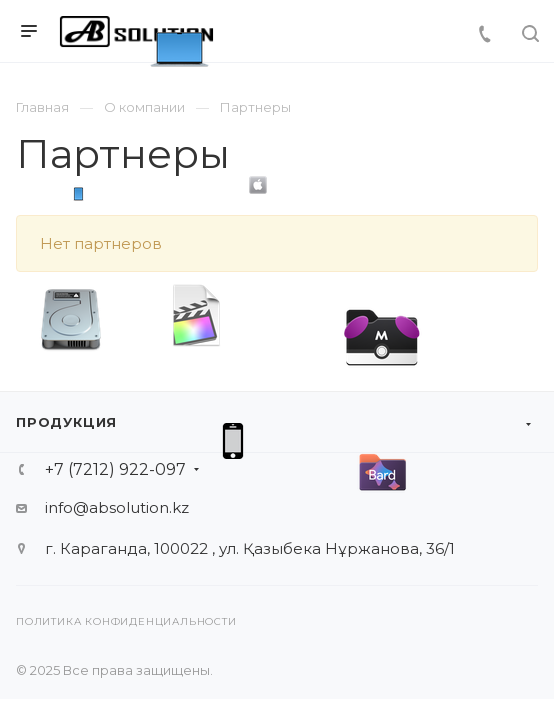  I want to click on folder containing Google Bard AI files, so click(382, 473).